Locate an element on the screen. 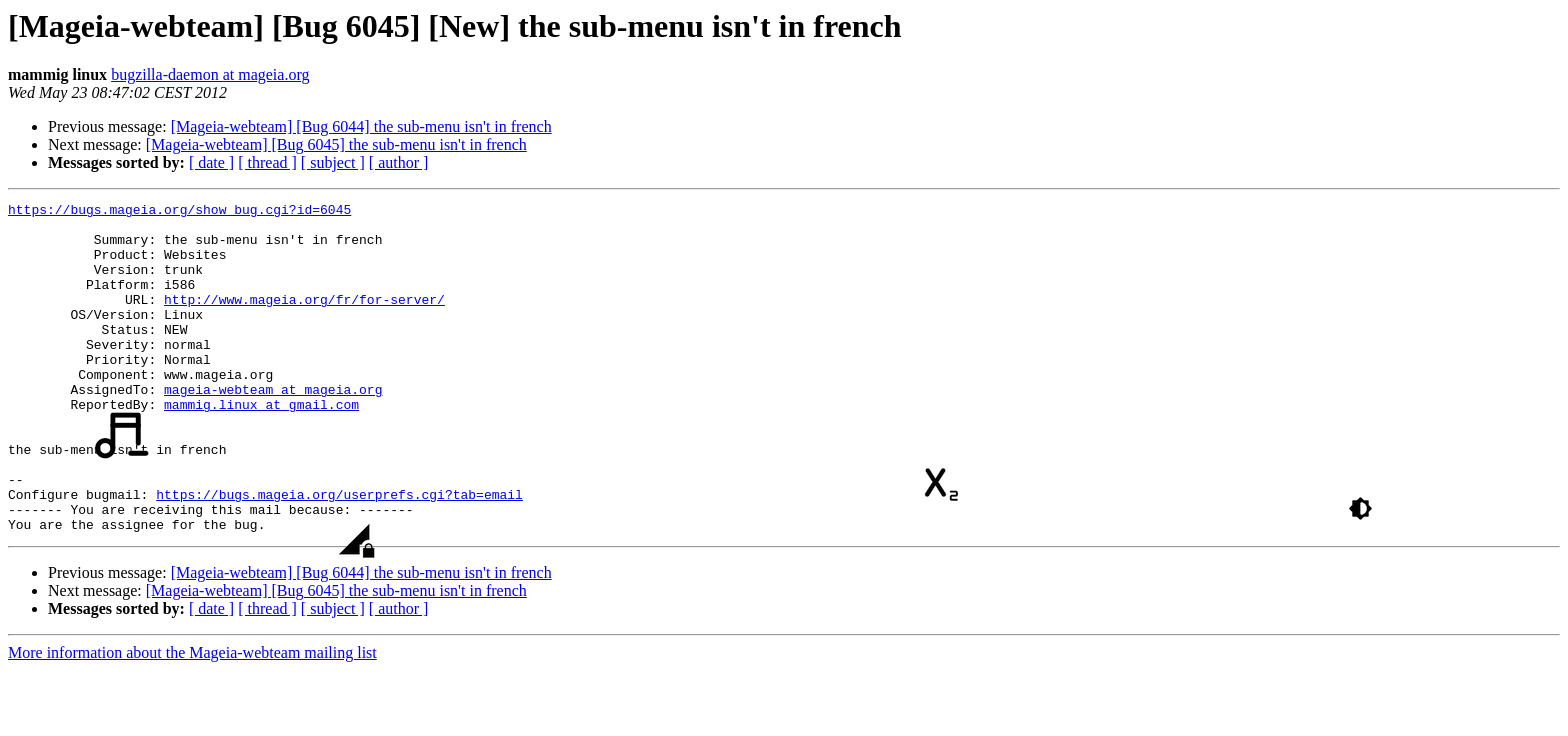 The width and height of the screenshot is (1568, 736). network connection is secured or encrypted is located at coordinates (356, 541).